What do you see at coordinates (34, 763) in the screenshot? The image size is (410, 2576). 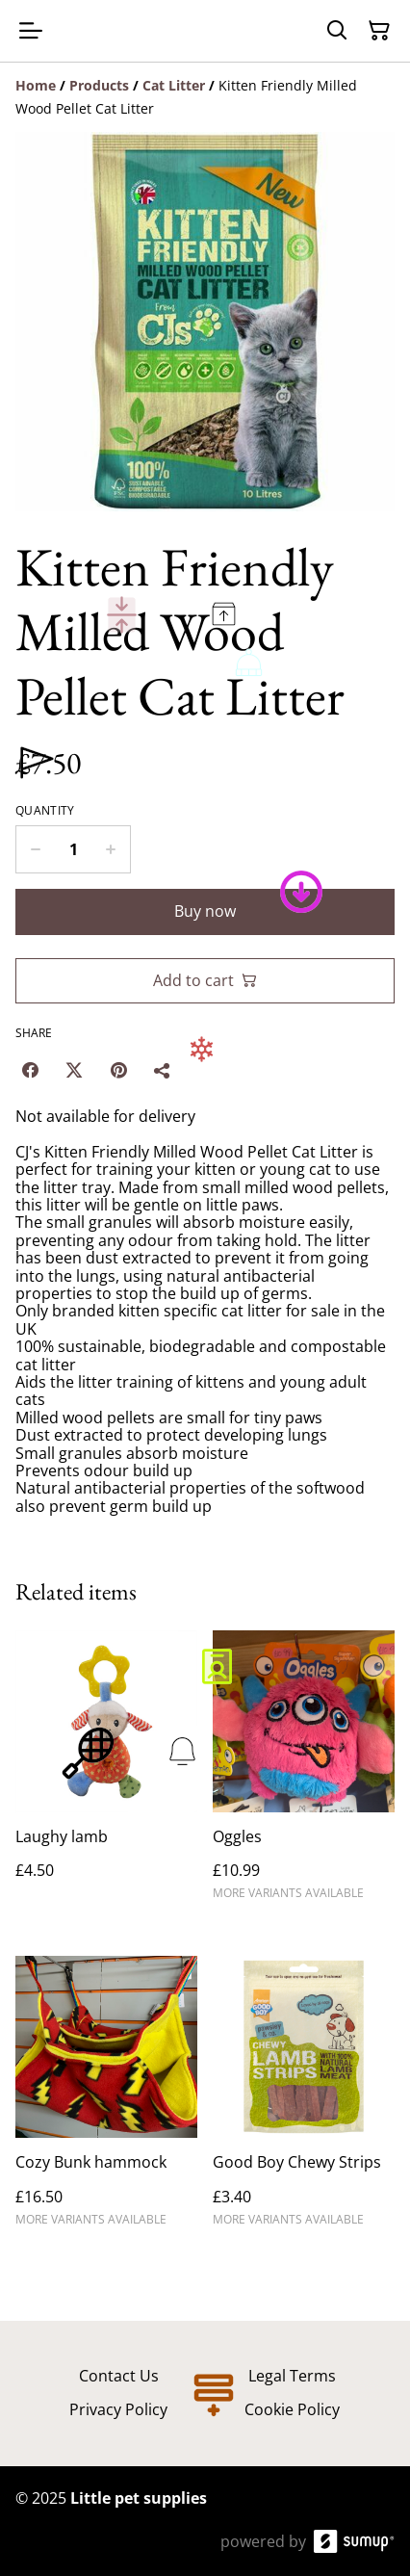 I see `flag or mark an item for follow-up` at bounding box center [34, 763].